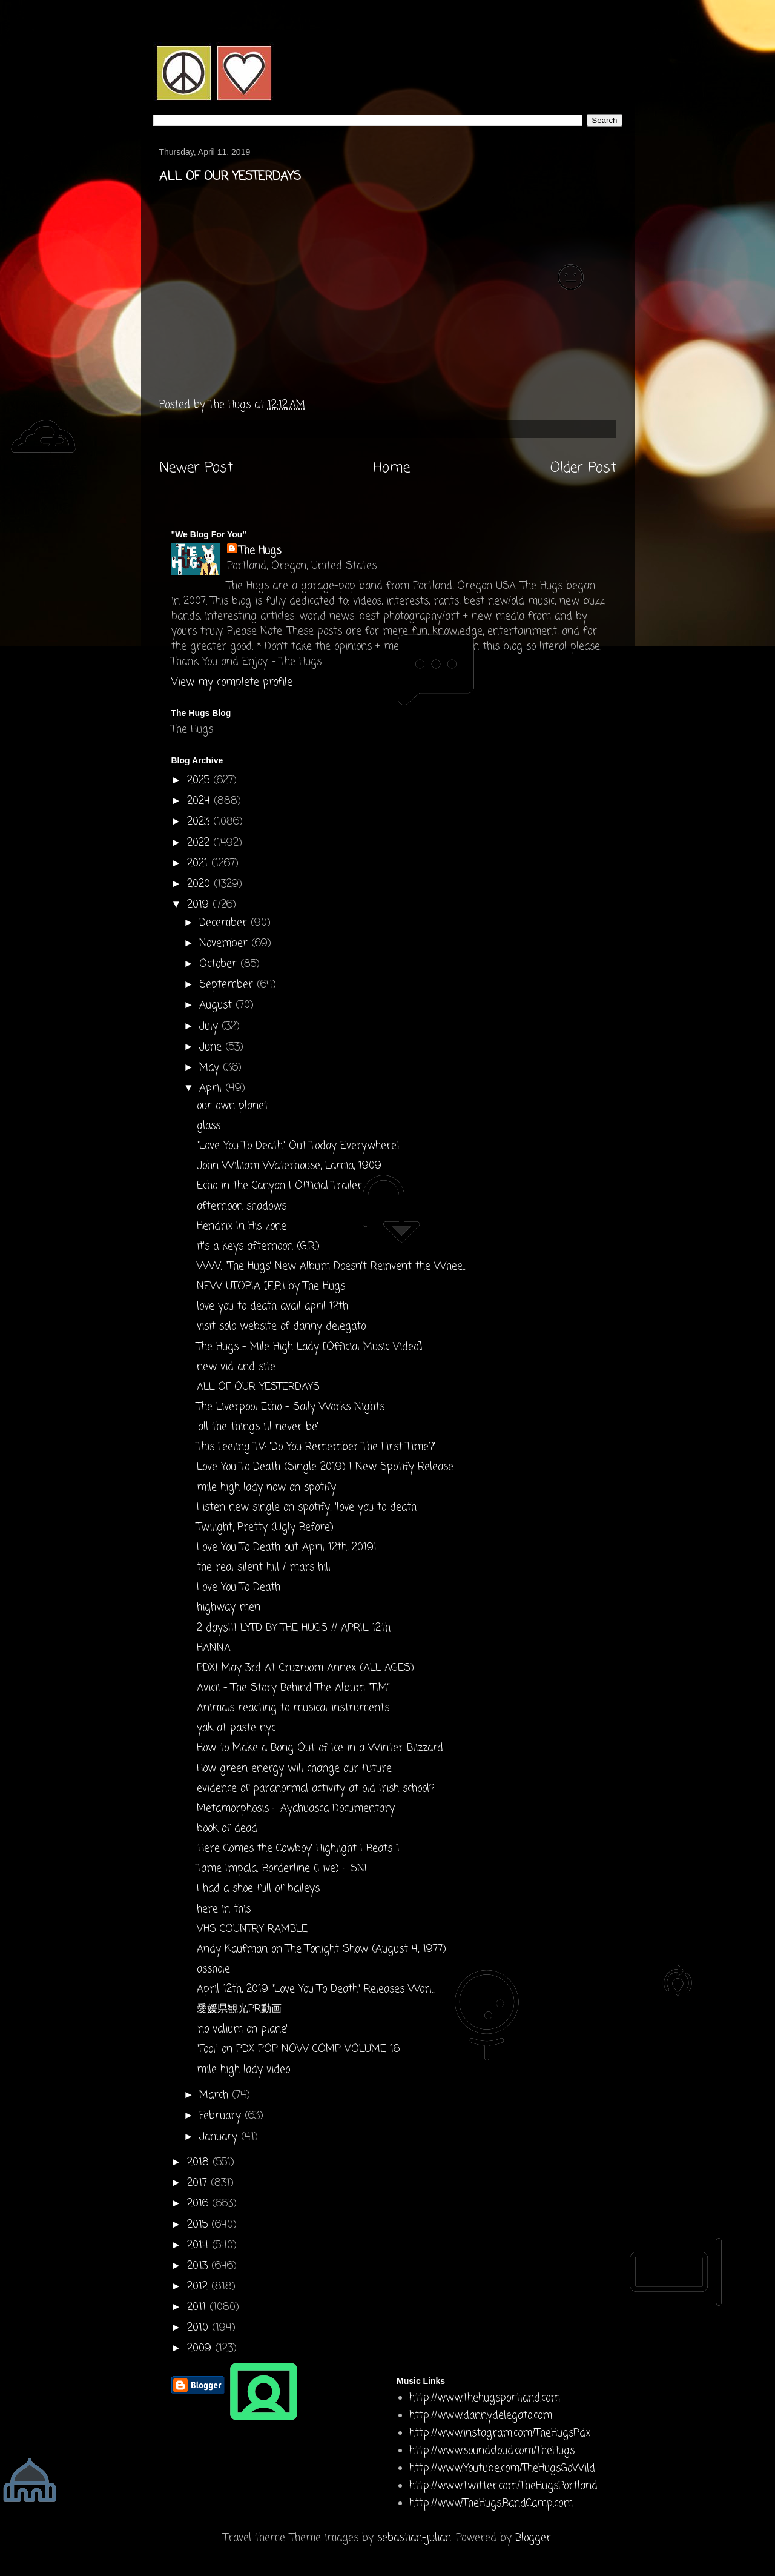 Image resolution: width=775 pixels, height=2576 pixels. Describe the element at coordinates (436, 664) in the screenshot. I see `open chat or messaging` at that location.